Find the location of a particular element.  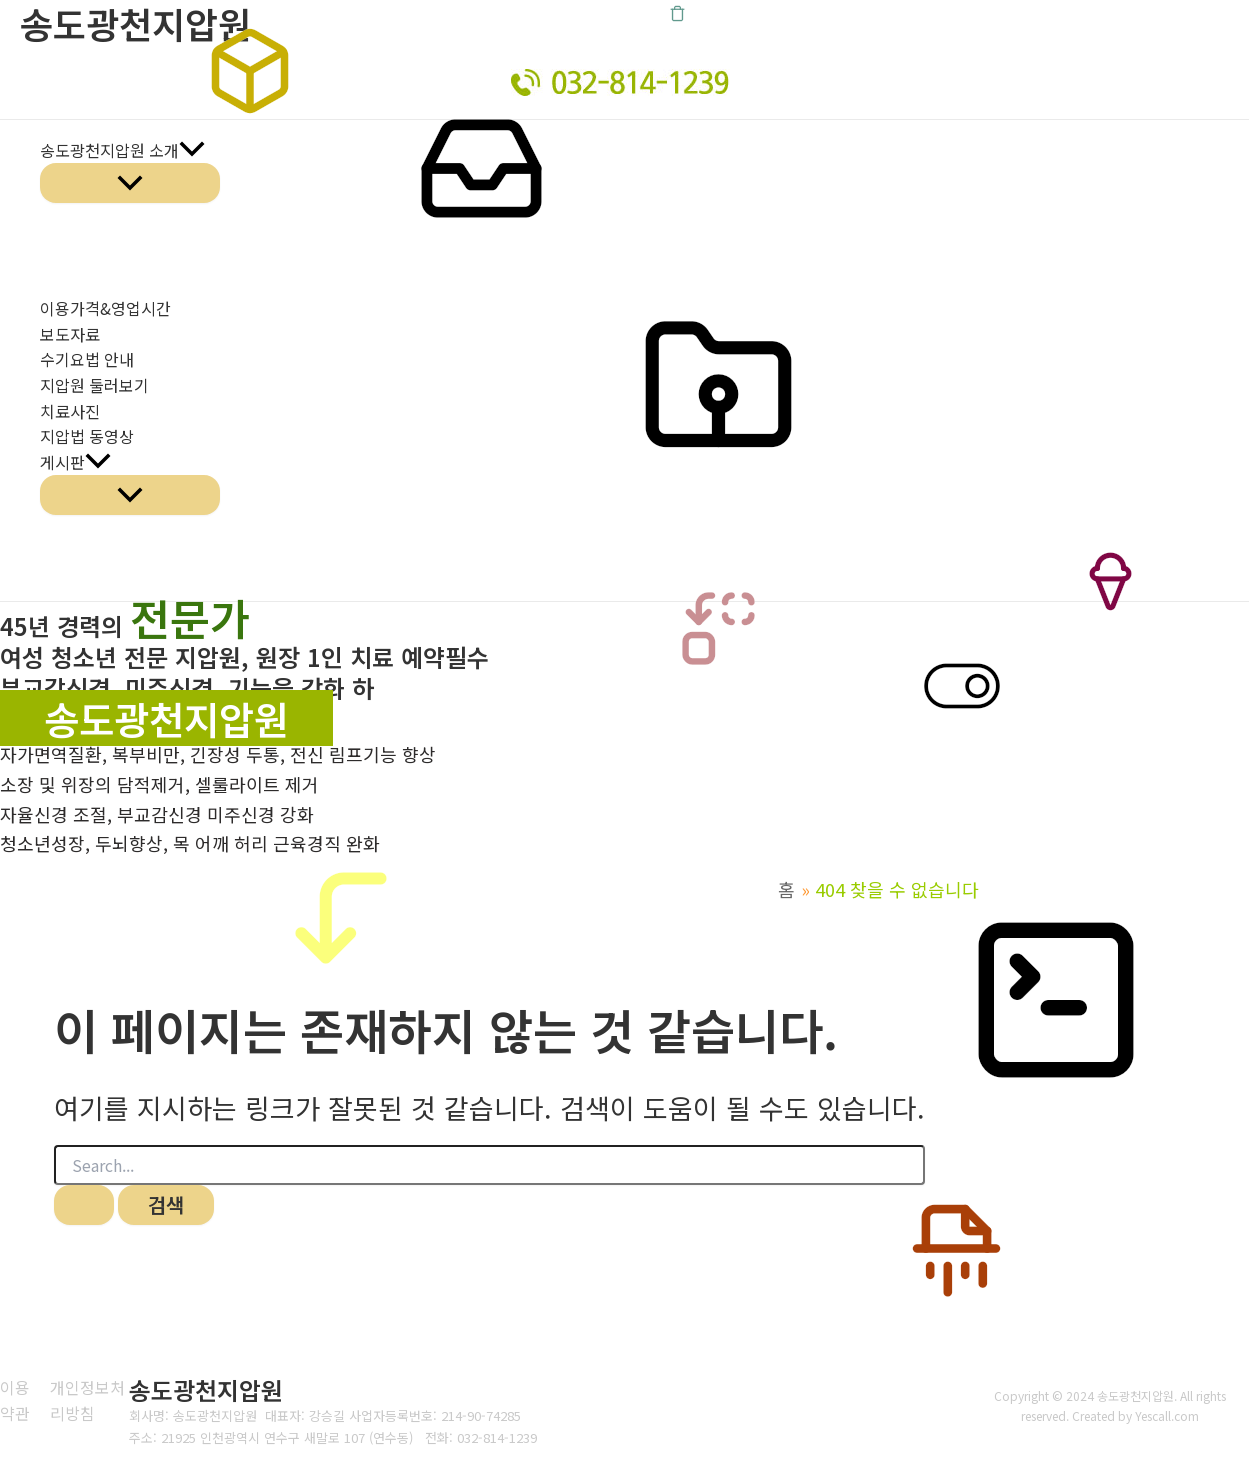

delete selected item is located at coordinates (677, 13).